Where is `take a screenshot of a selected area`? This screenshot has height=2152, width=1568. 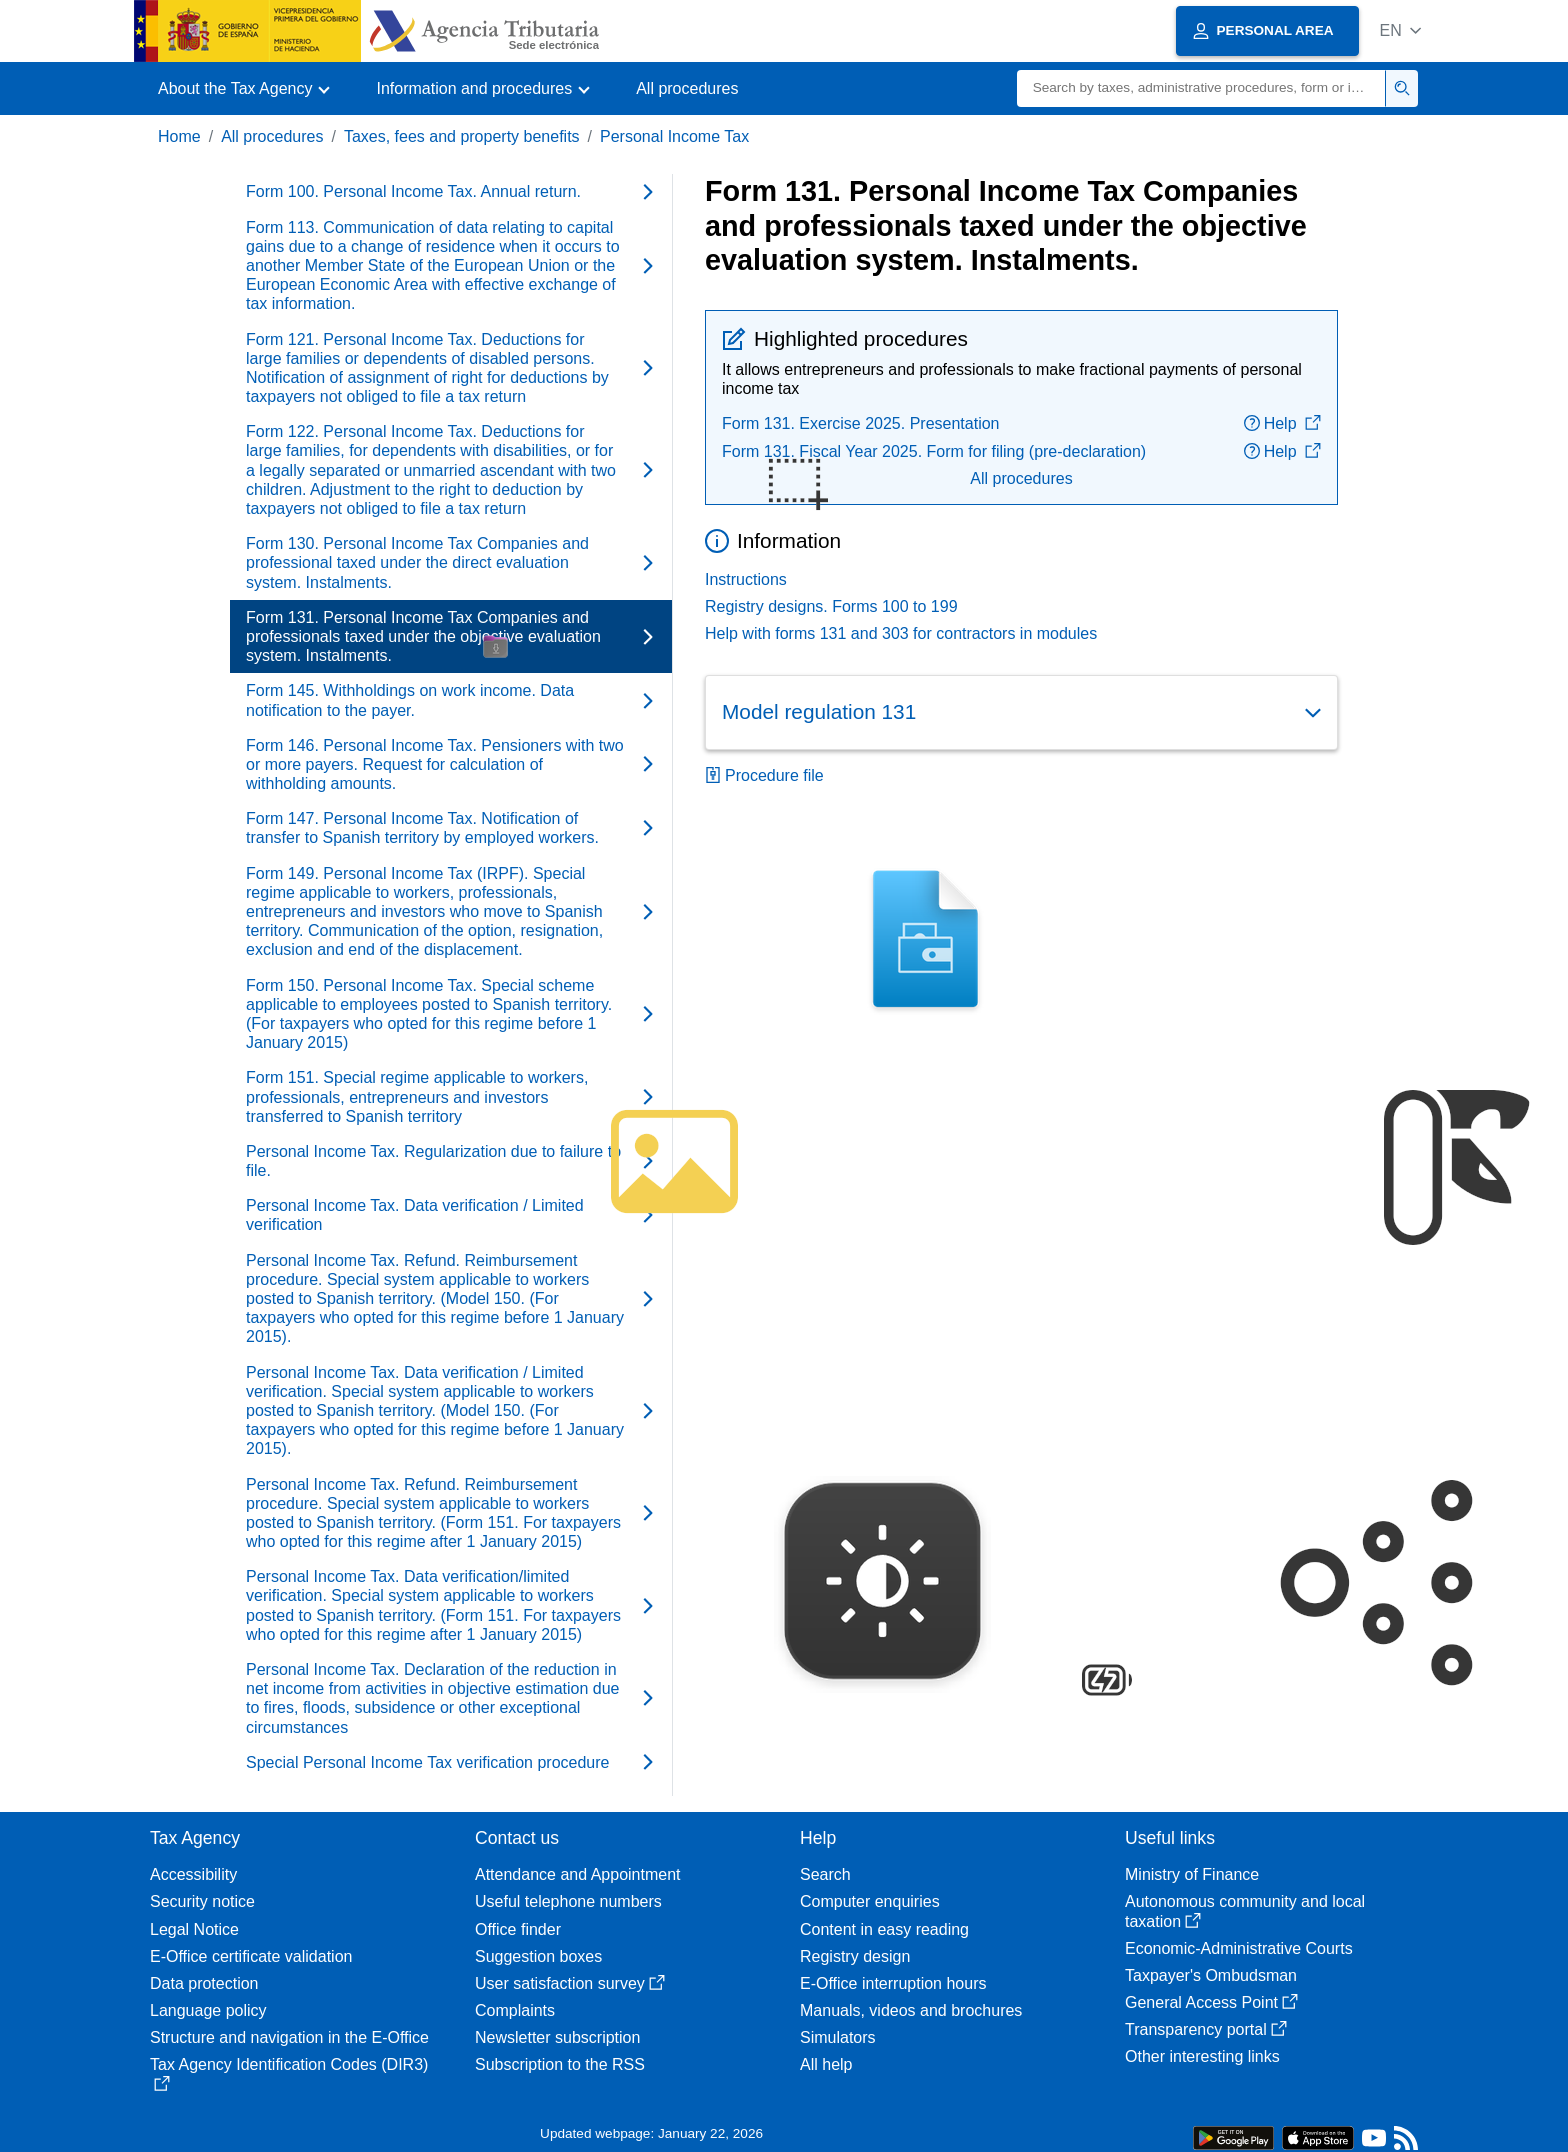 take a screenshot of a selected area is located at coordinates (796, 482).